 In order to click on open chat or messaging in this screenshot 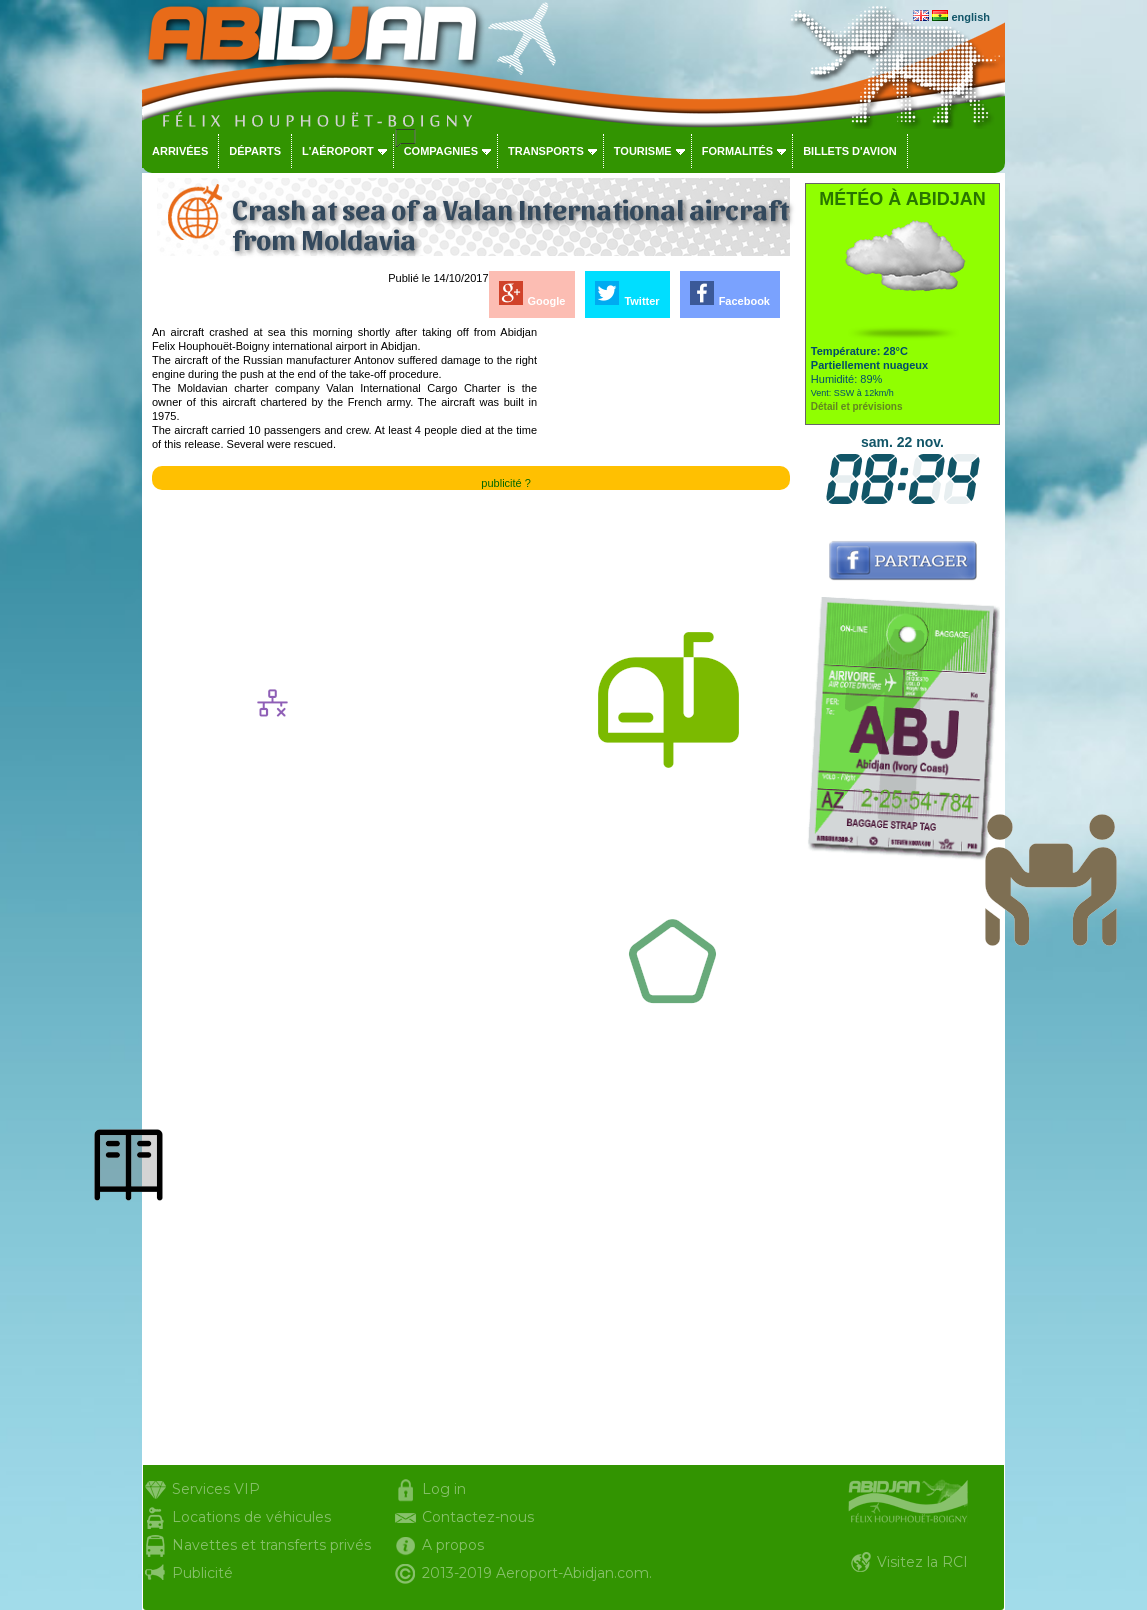, I will do `click(405, 136)`.